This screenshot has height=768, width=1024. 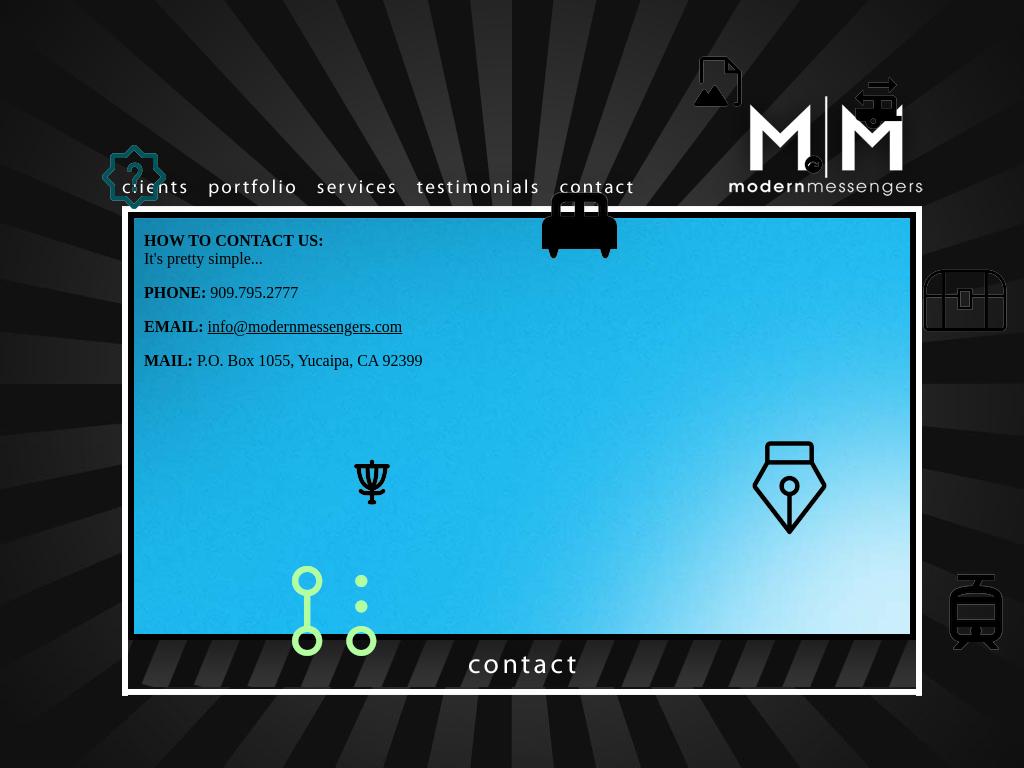 What do you see at coordinates (813, 164) in the screenshot?
I see `skip to next scheduled task or plan` at bounding box center [813, 164].